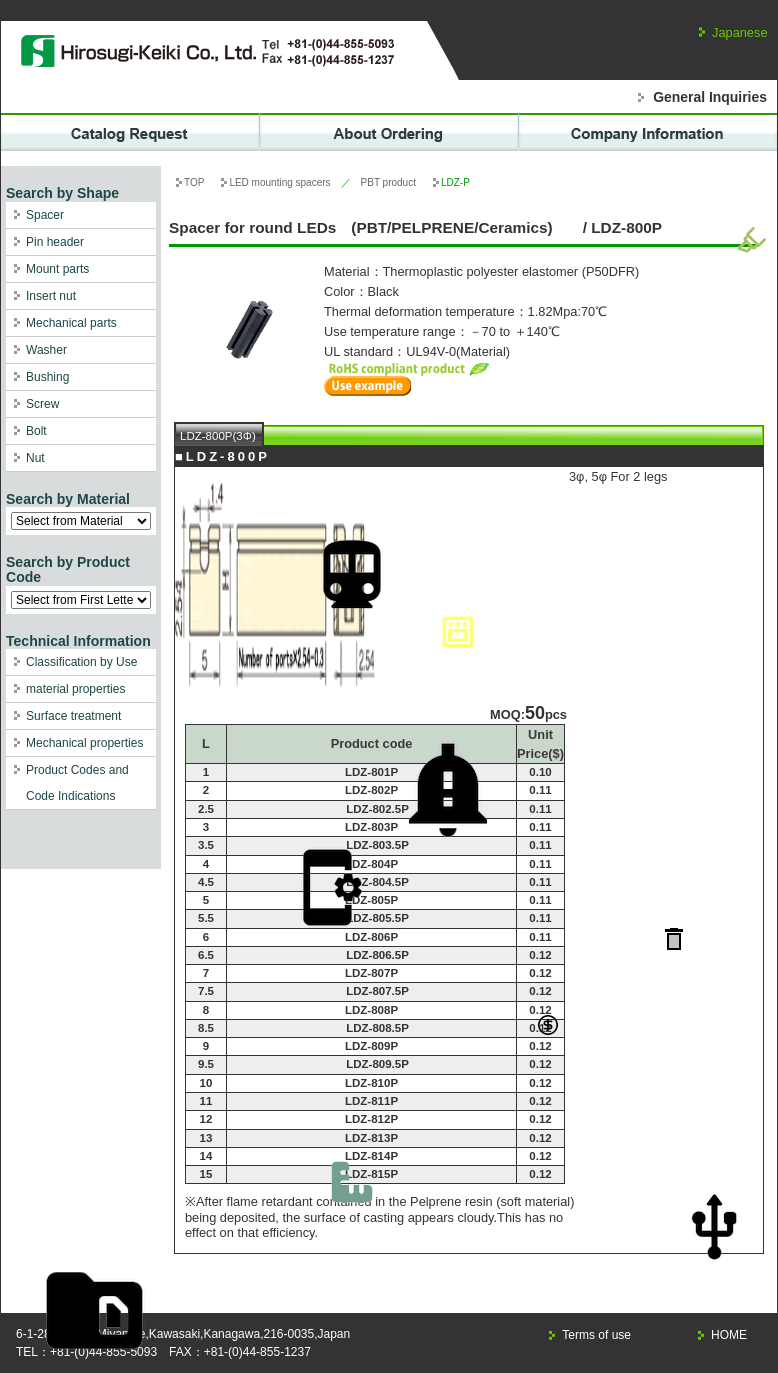  What do you see at coordinates (327, 887) in the screenshot?
I see `open app settings` at bounding box center [327, 887].